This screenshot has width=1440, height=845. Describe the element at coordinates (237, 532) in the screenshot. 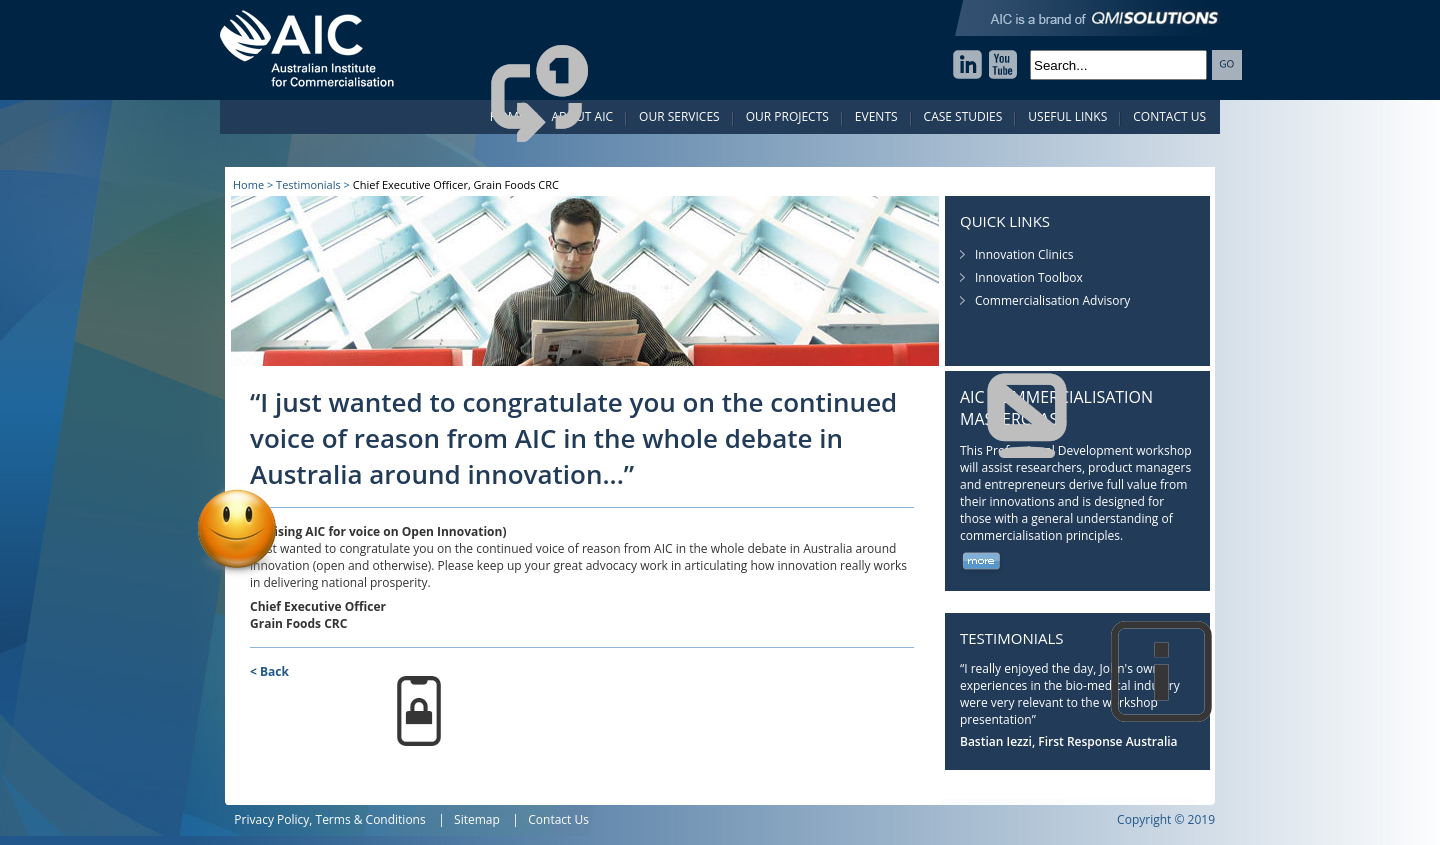

I see `add an emoji or reaction to a message` at that location.